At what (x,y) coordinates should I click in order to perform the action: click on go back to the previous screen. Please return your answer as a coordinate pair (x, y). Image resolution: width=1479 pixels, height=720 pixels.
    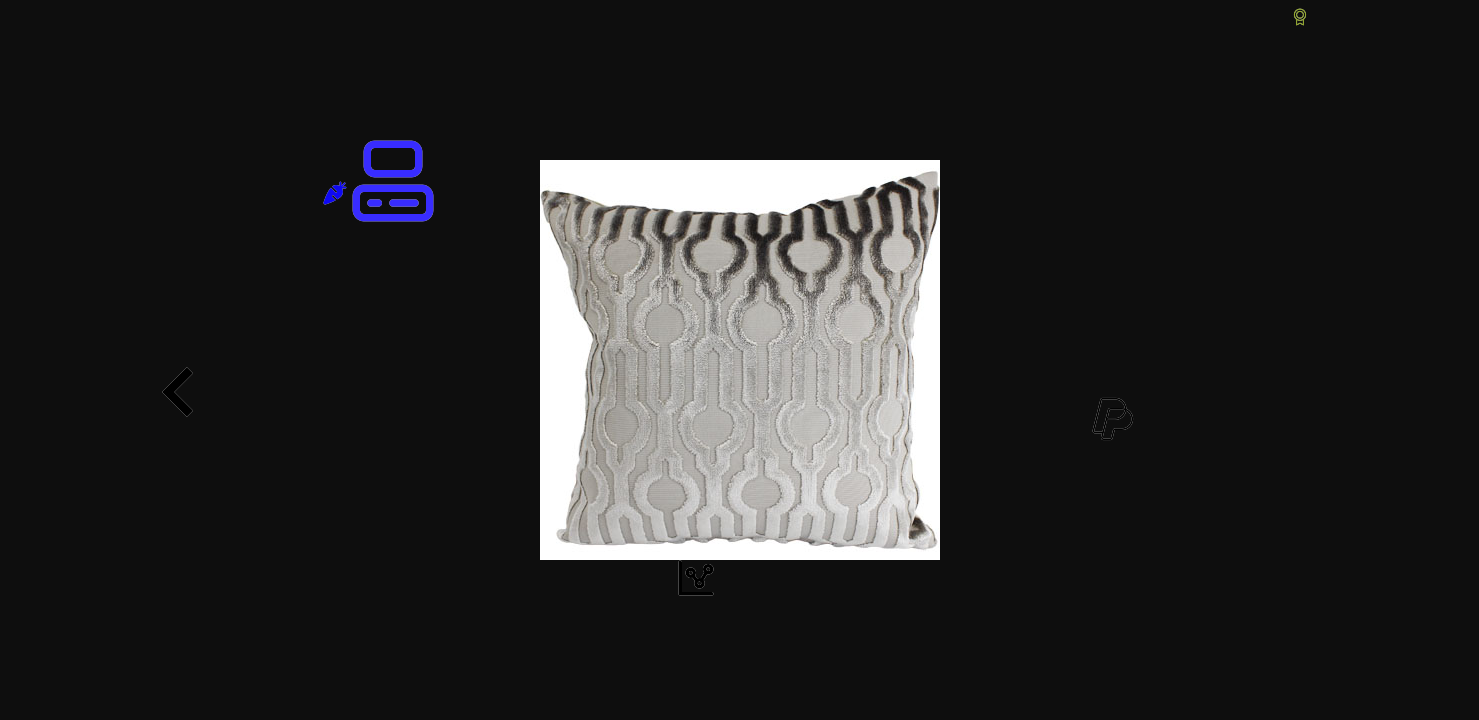
    Looking at the image, I should click on (178, 392).